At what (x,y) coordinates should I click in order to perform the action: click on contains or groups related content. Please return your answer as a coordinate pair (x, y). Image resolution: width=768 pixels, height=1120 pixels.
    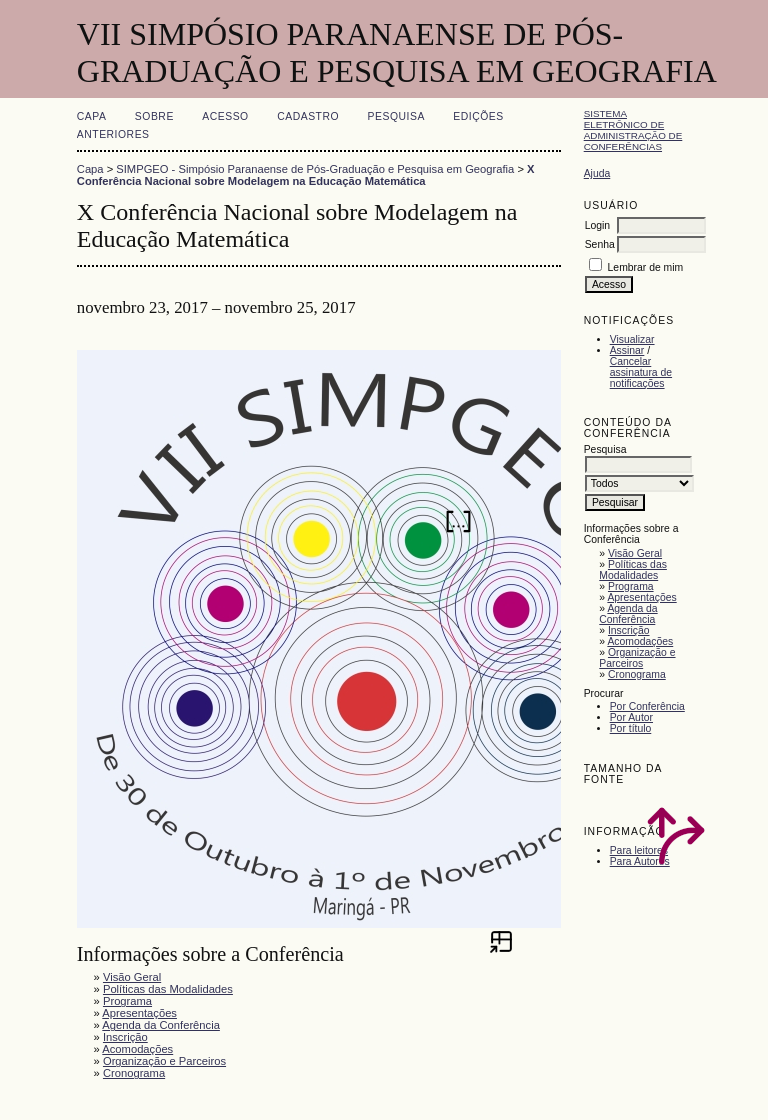
    Looking at the image, I should click on (458, 521).